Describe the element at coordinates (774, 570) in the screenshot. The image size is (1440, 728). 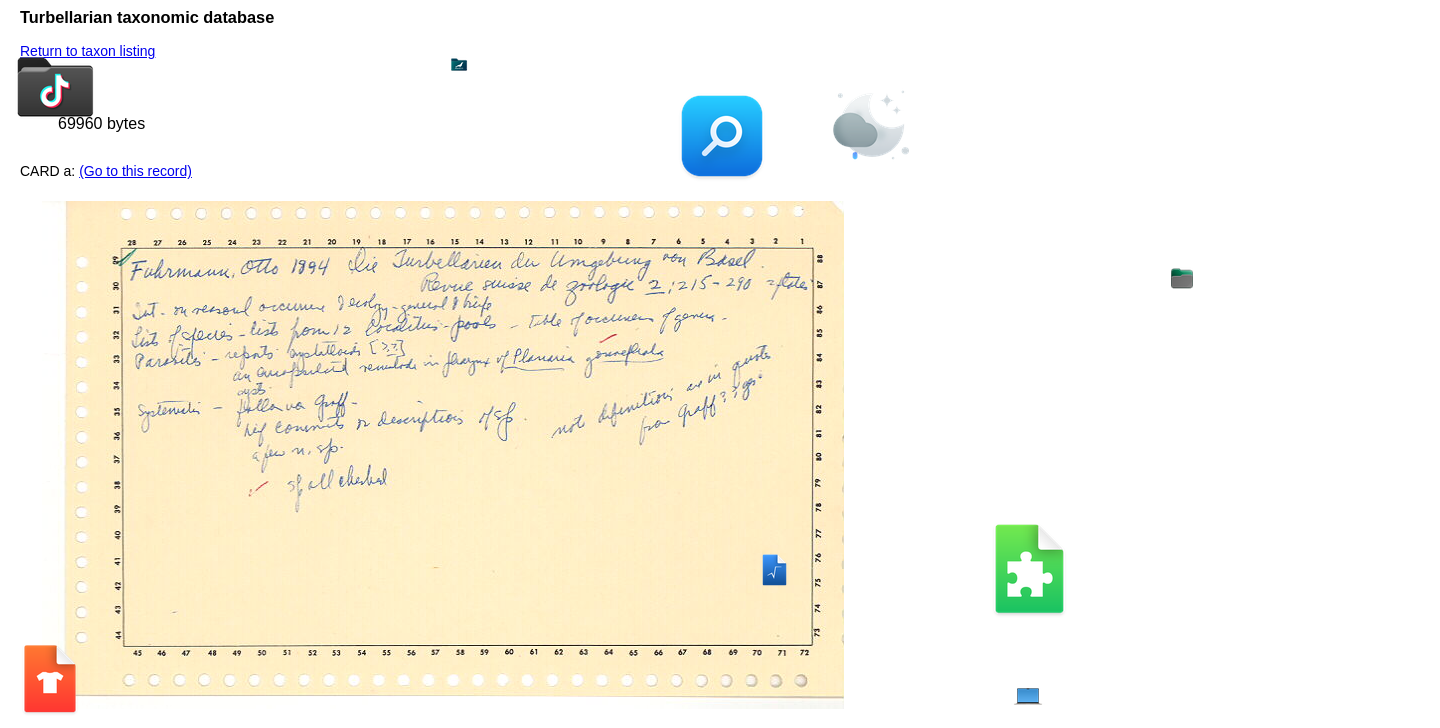
I see `a root data file or scientific dataset document` at that location.